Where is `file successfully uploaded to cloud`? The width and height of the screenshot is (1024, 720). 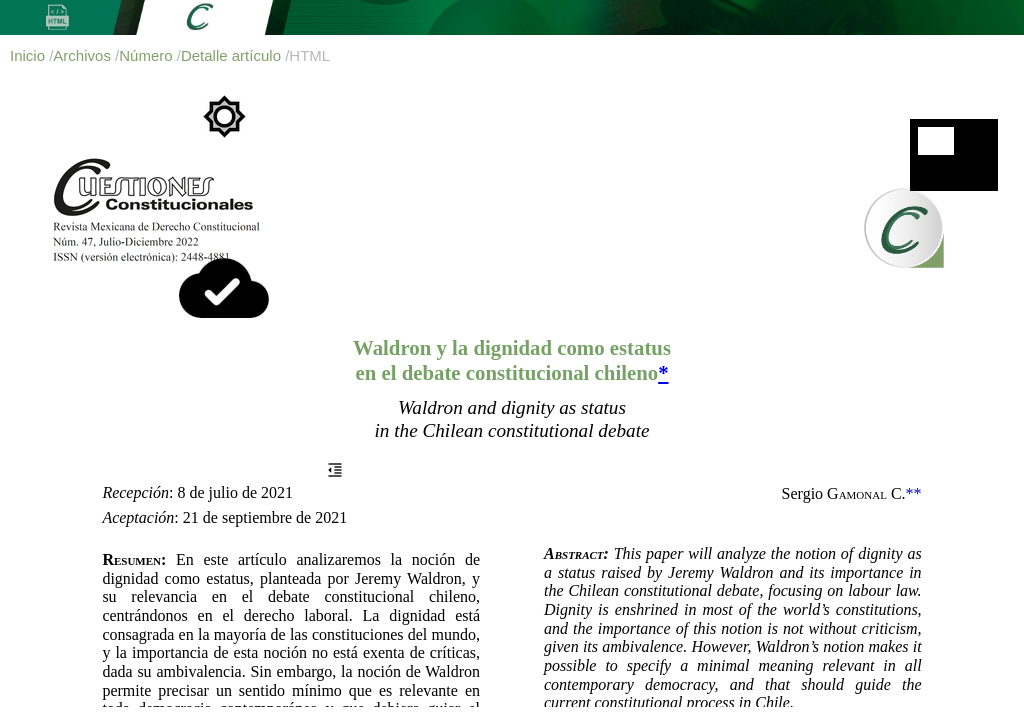
file successfully uploaded to cloud is located at coordinates (224, 288).